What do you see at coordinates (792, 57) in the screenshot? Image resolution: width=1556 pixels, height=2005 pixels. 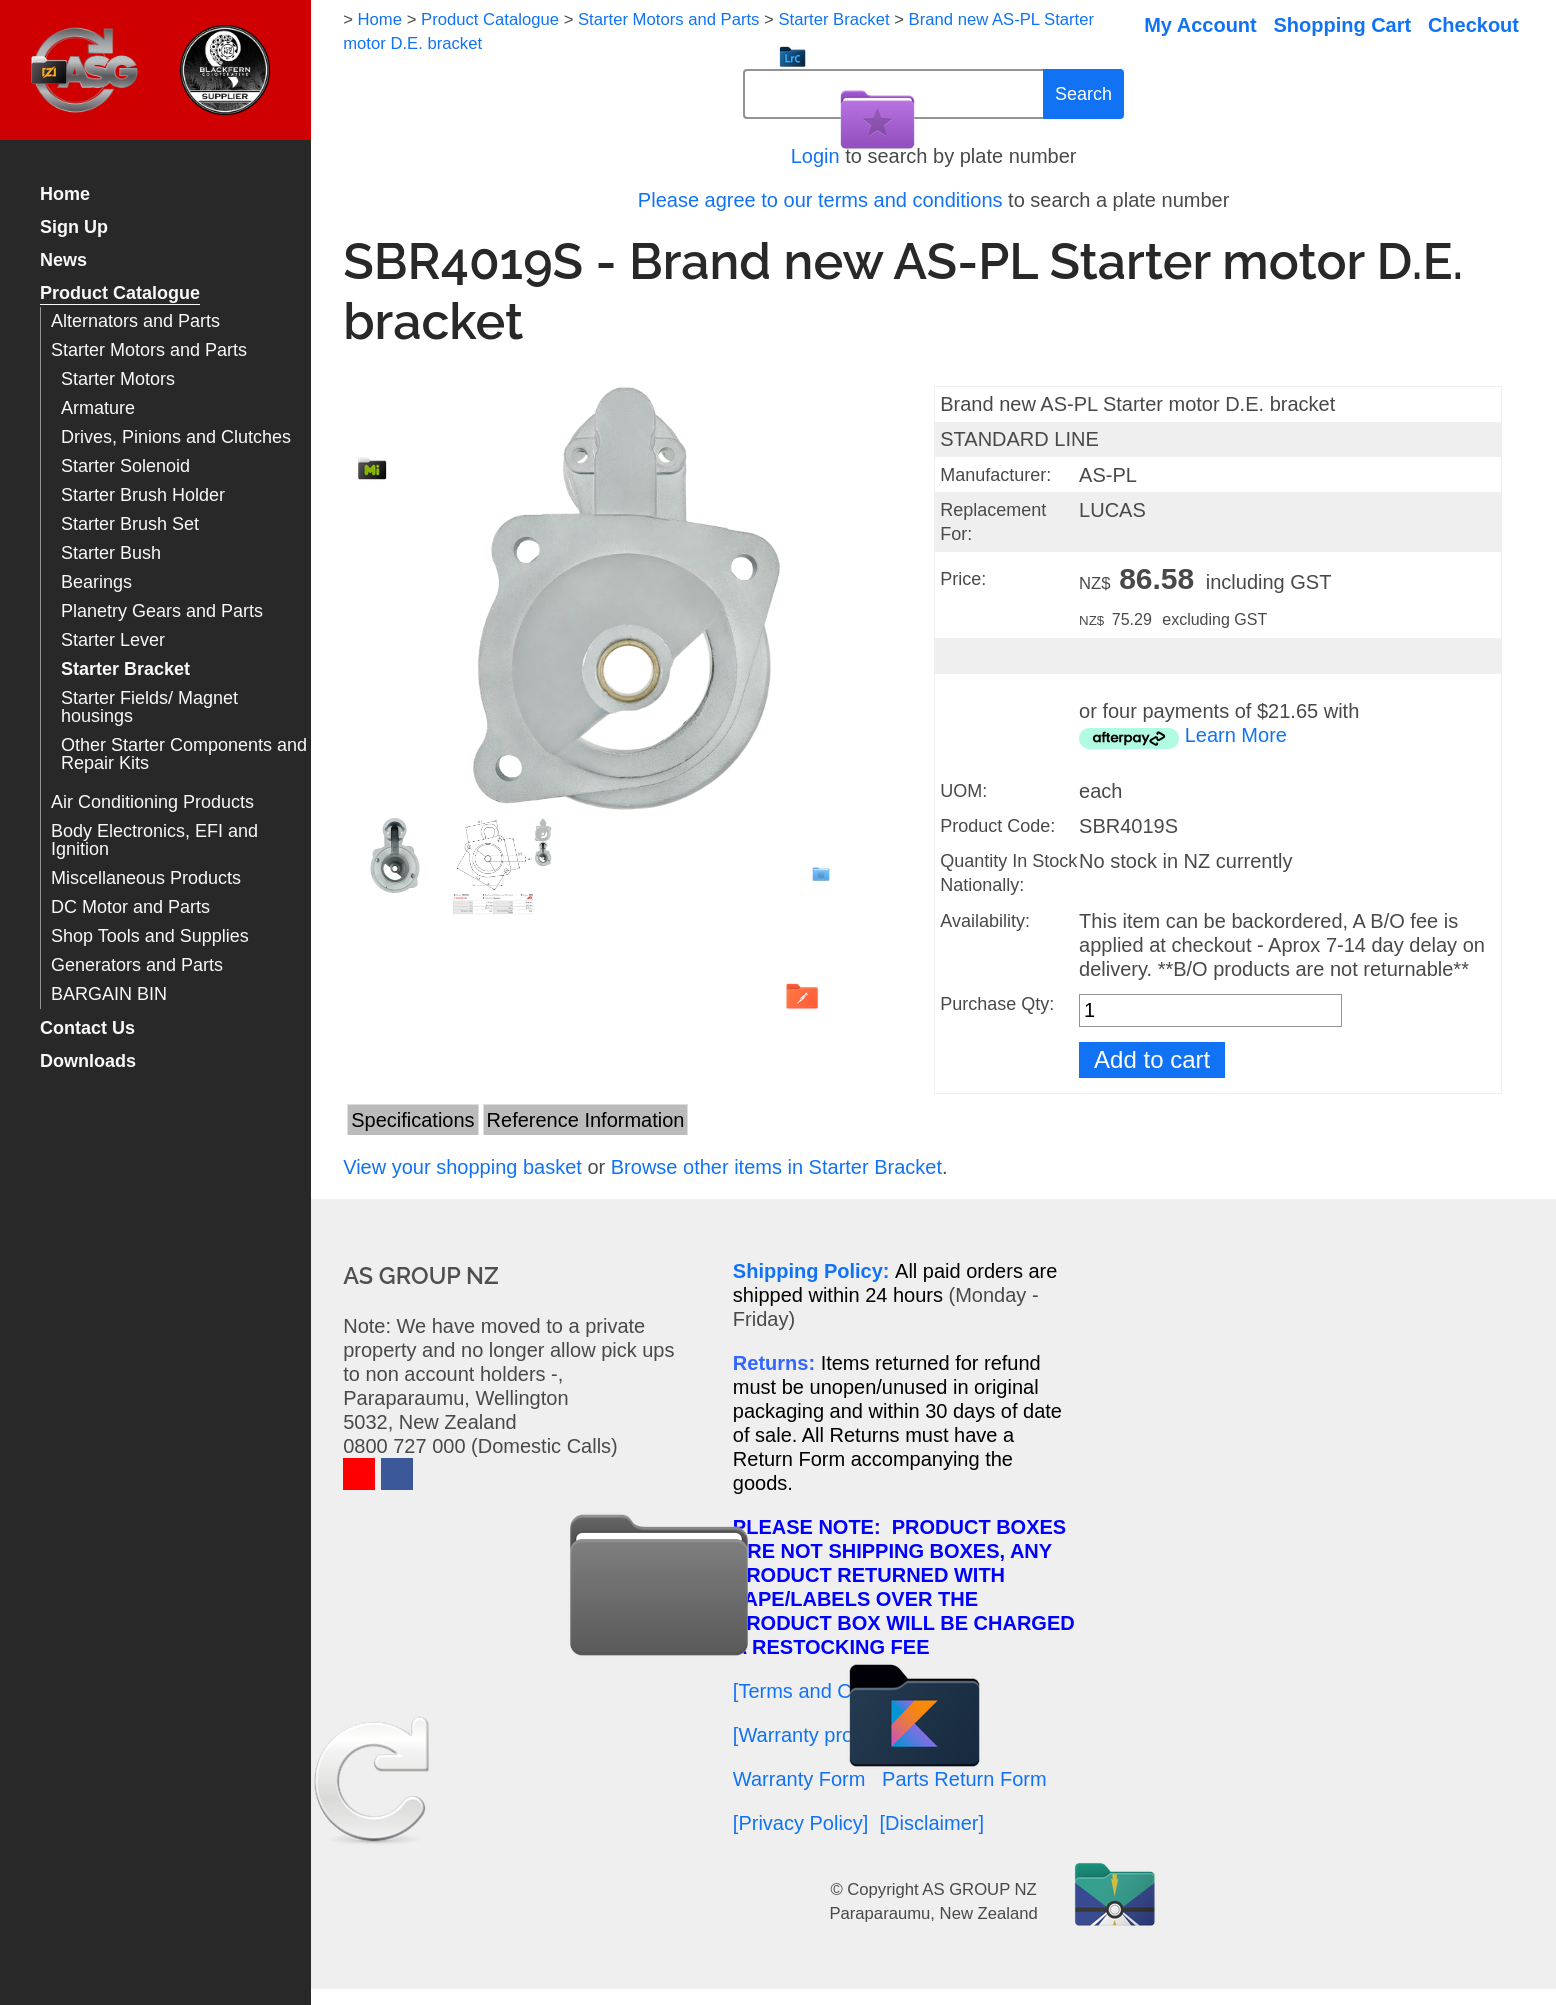 I see `open adobe lightroom classic project folder` at bounding box center [792, 57].